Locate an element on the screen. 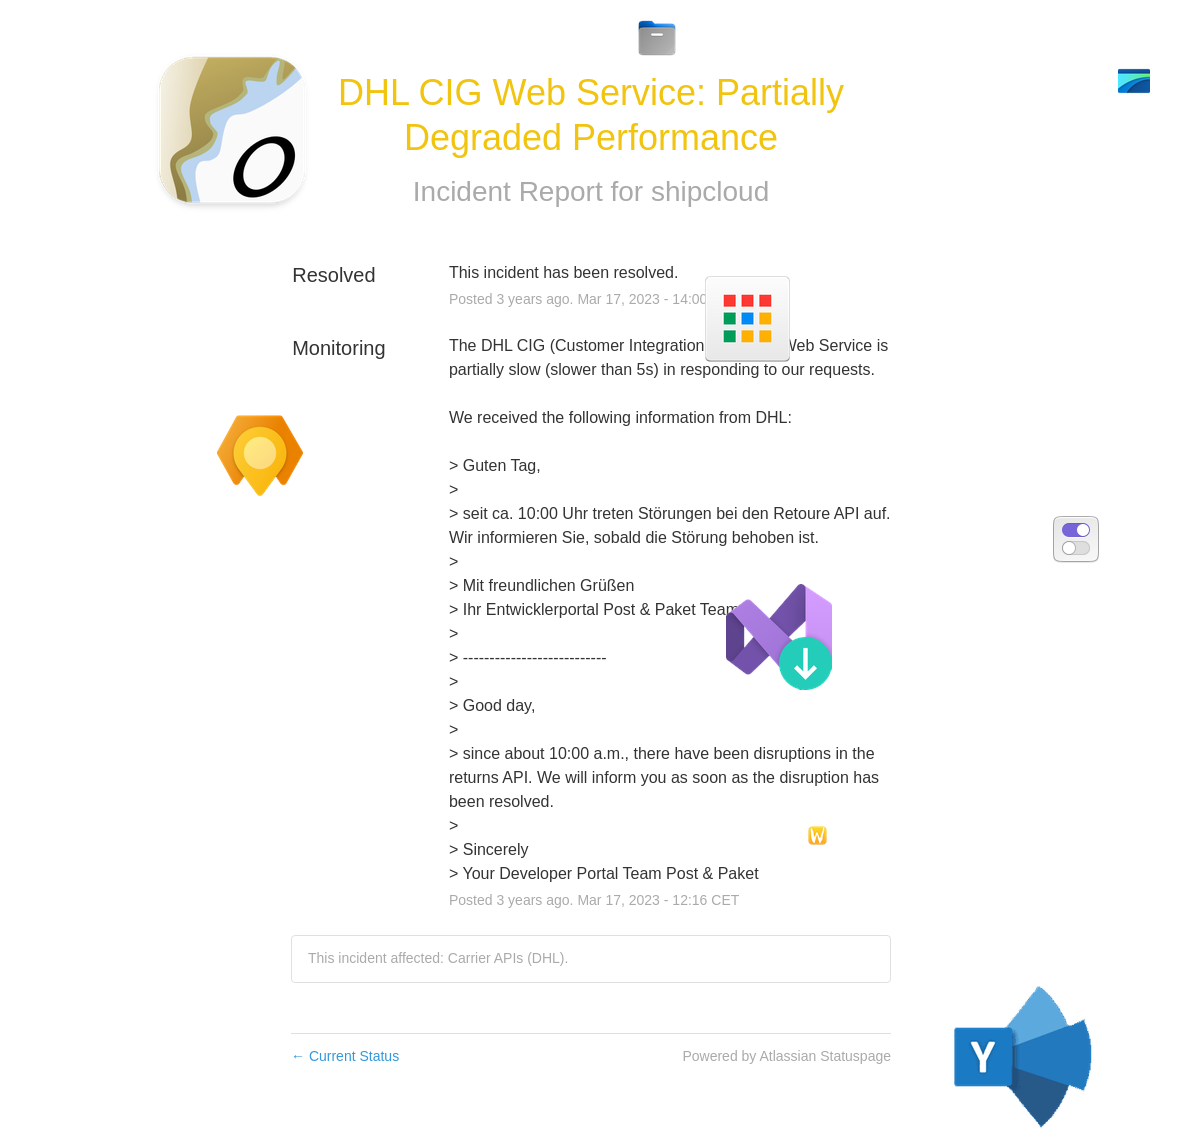 This screenshot has width=1182, height=1137. open opencpn marine navigation app is located at coordinates (232, 130).